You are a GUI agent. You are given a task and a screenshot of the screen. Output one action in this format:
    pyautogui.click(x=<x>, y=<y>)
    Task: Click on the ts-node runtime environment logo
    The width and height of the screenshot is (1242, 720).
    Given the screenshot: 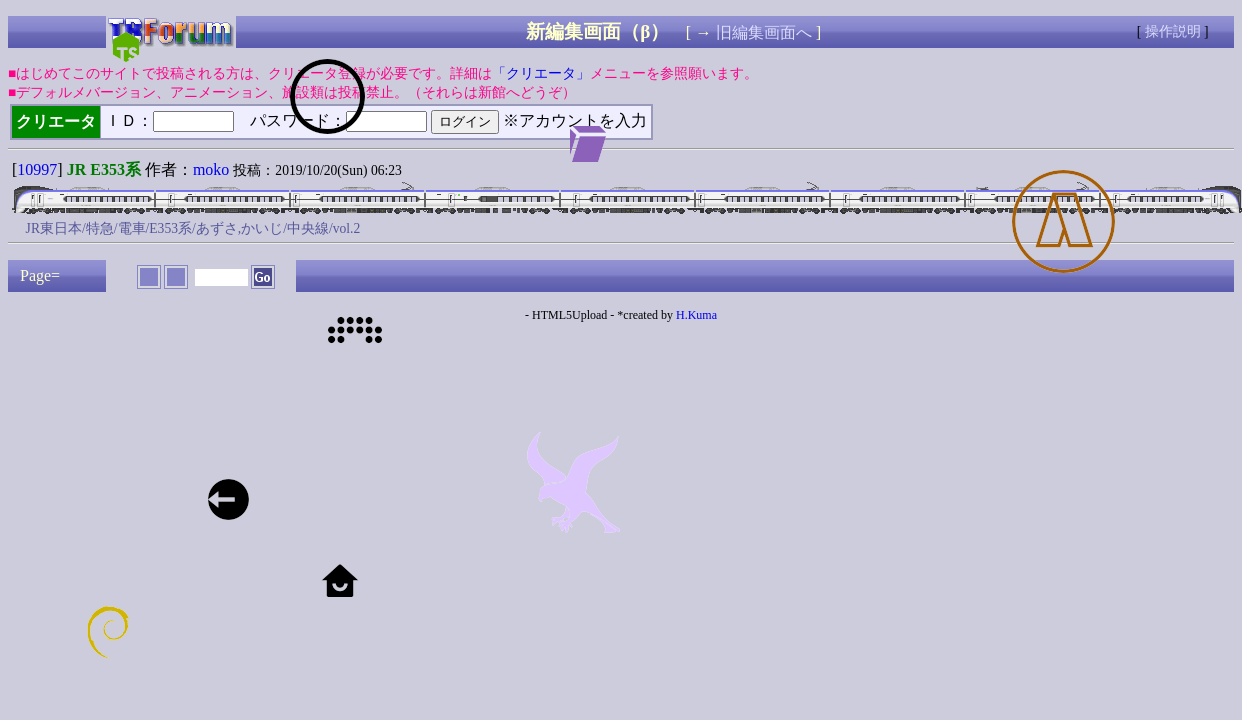 What is the action you would take?
    pyautogui.click(x=126, y=47)
    